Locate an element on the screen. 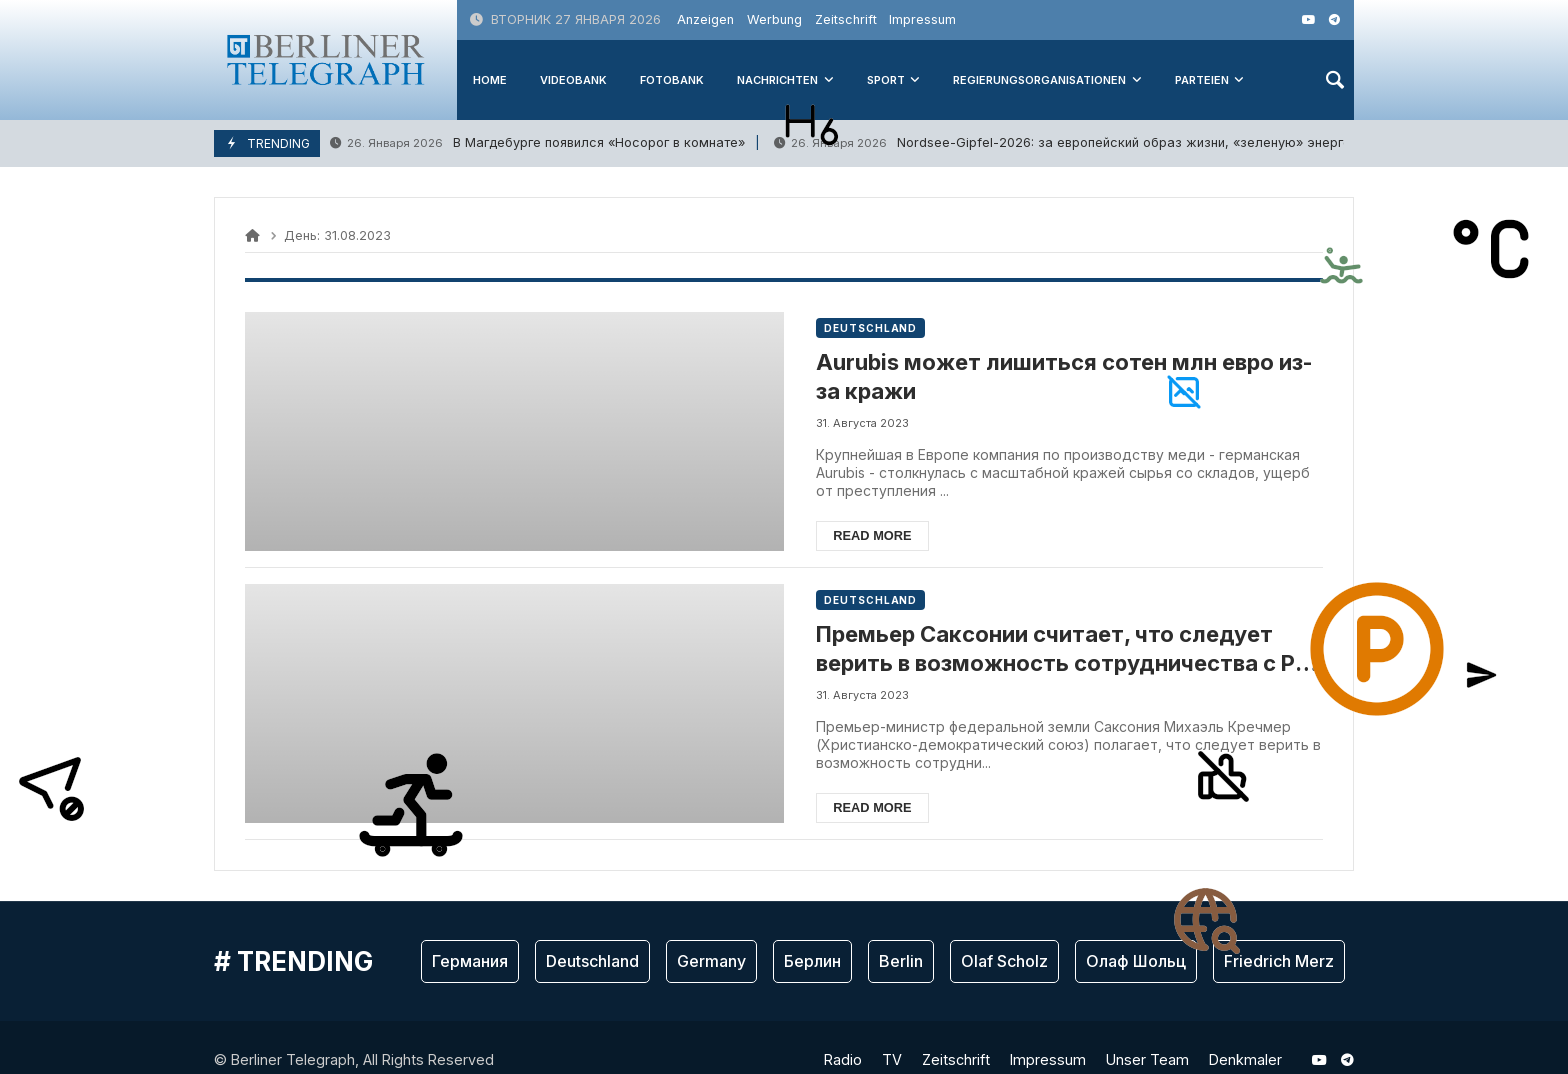 This screenshot has height=1074, width=1568. like feature is disabled is located at coordinates (1223, 776).